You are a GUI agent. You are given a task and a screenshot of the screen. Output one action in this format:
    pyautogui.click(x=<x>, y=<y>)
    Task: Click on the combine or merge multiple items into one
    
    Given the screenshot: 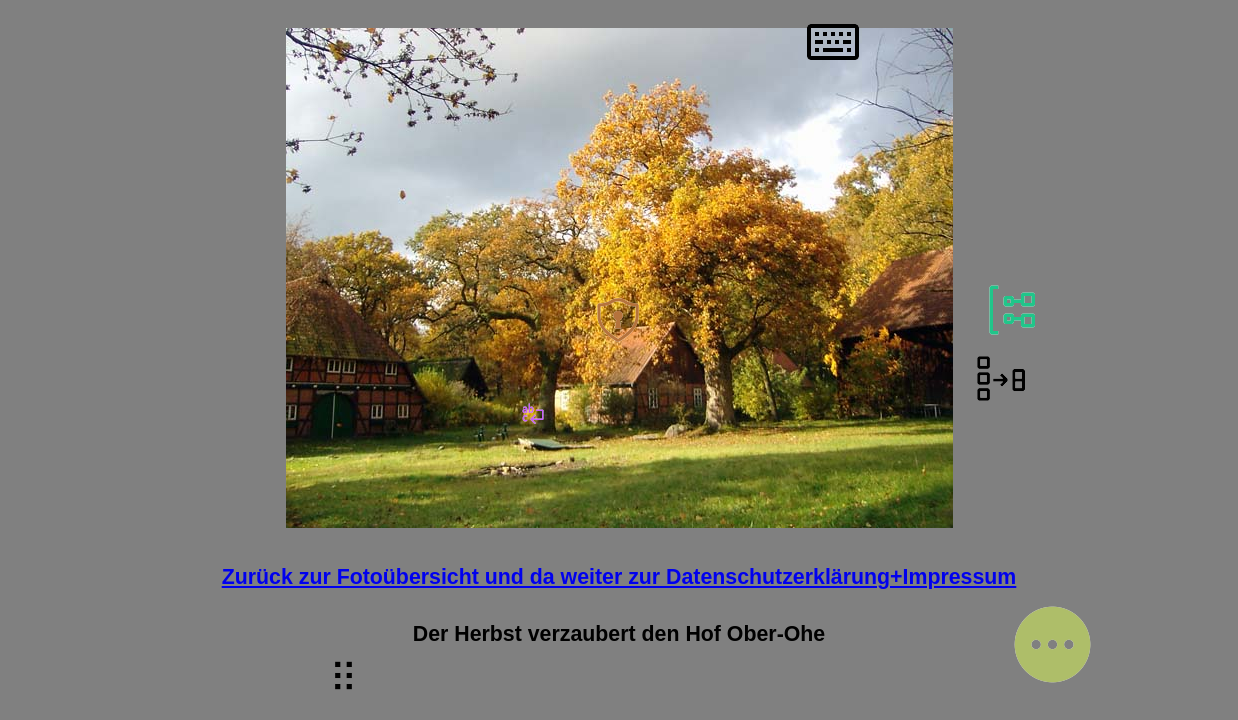 What is the action you would take?
    pyautogui.click(x=999, y=378)
    